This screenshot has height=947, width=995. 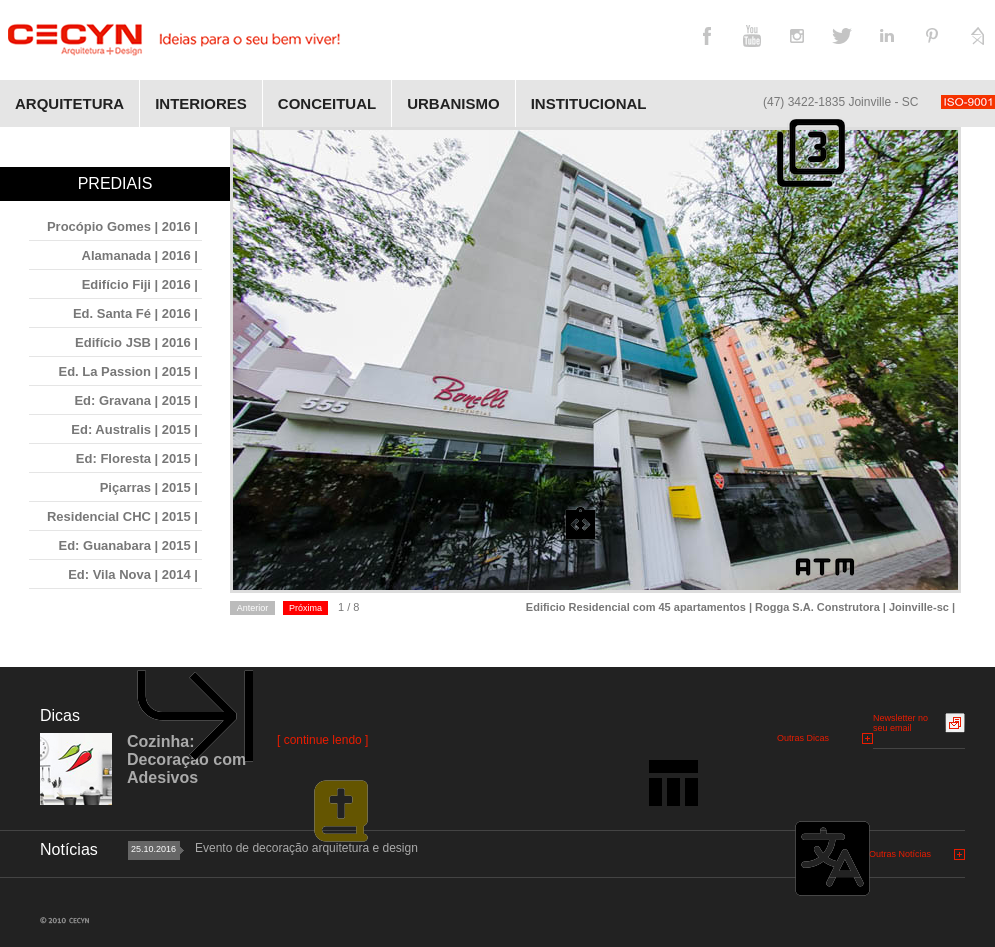 I want to click on find nearby ATM locations, so click(x=825, y=567).